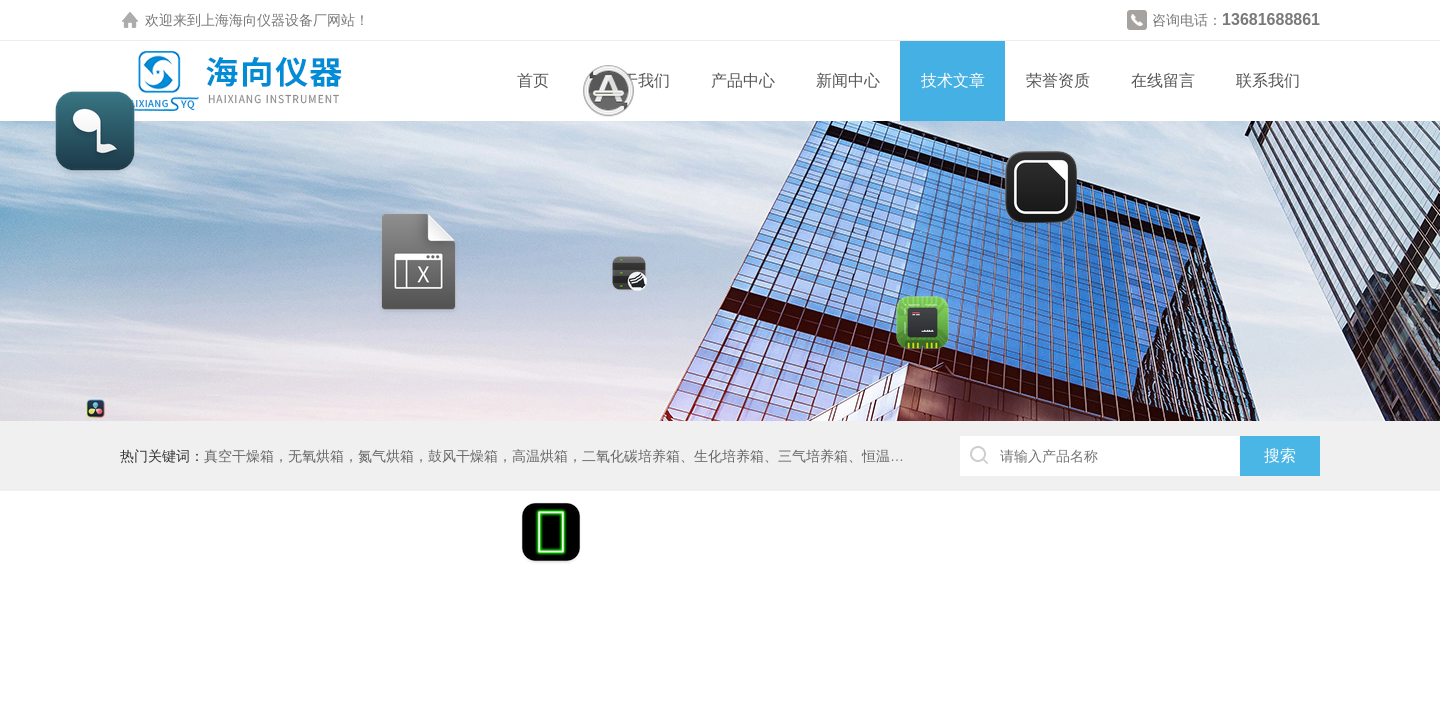  What do you see at coordinates (95, 408) in the screenshot?
I see `open DaVinci Resolve video editing application` at bounding box center [95, 408].